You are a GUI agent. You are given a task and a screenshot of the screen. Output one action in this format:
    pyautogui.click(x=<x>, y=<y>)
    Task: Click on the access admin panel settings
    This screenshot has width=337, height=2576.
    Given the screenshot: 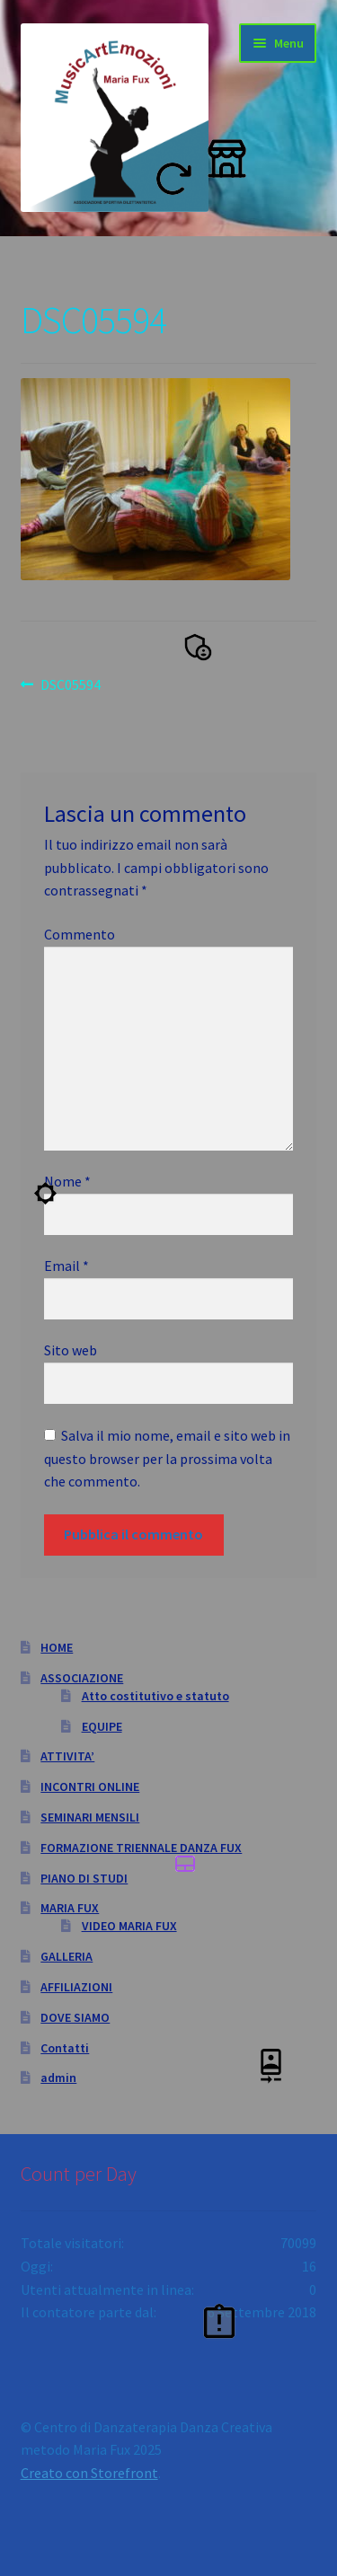 What is the action you would take?
    pyautogui.click(x=197, y=646)
    